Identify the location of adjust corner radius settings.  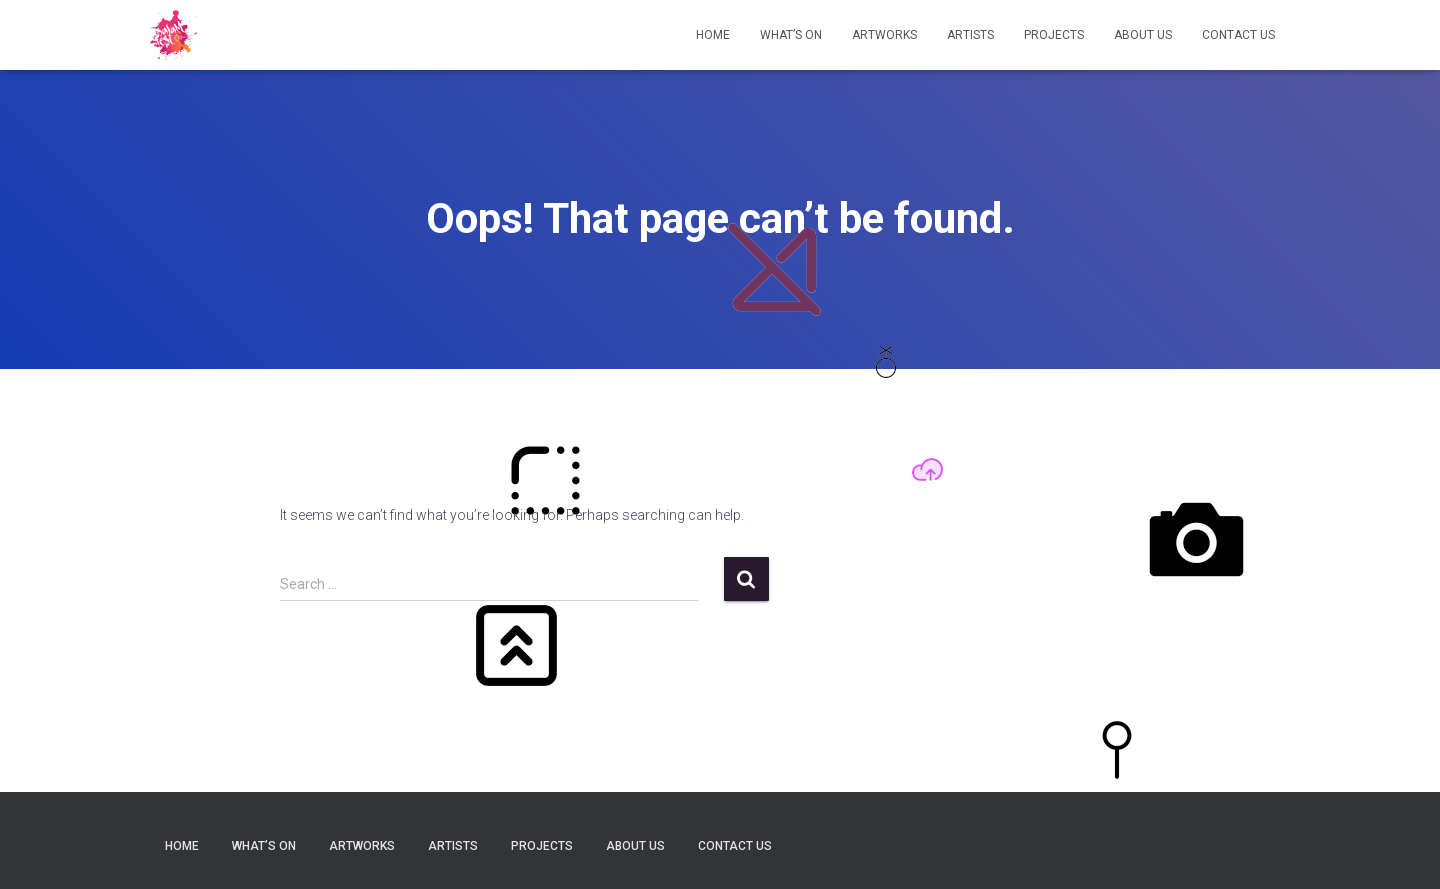
(545, 480).